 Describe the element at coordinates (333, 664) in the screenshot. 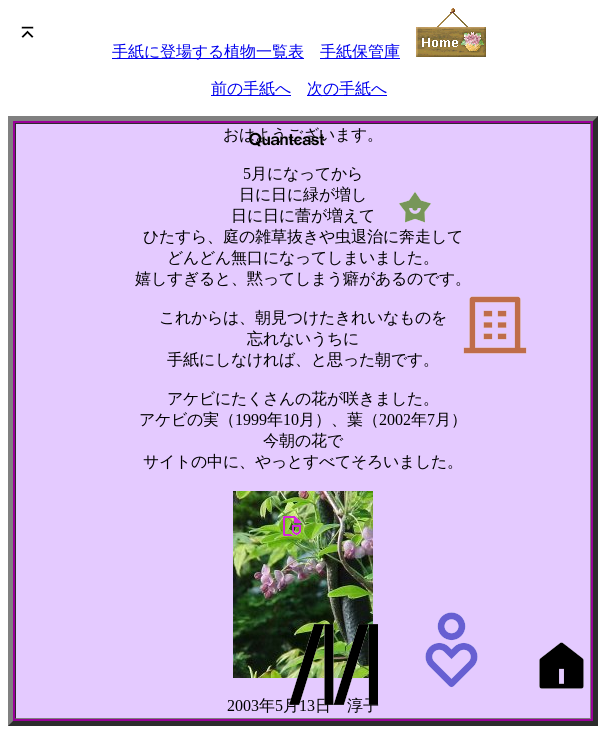

I see `visit MDN Web Docs for developer documentation` at that location.